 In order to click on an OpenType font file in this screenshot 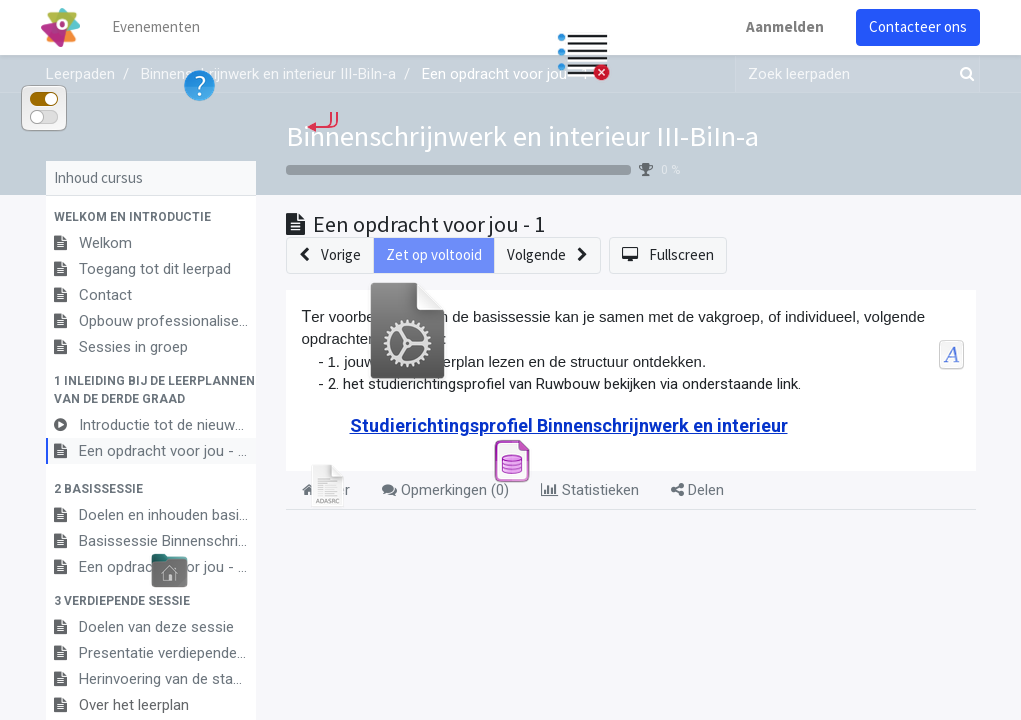, I will do `click(951, 354)`.